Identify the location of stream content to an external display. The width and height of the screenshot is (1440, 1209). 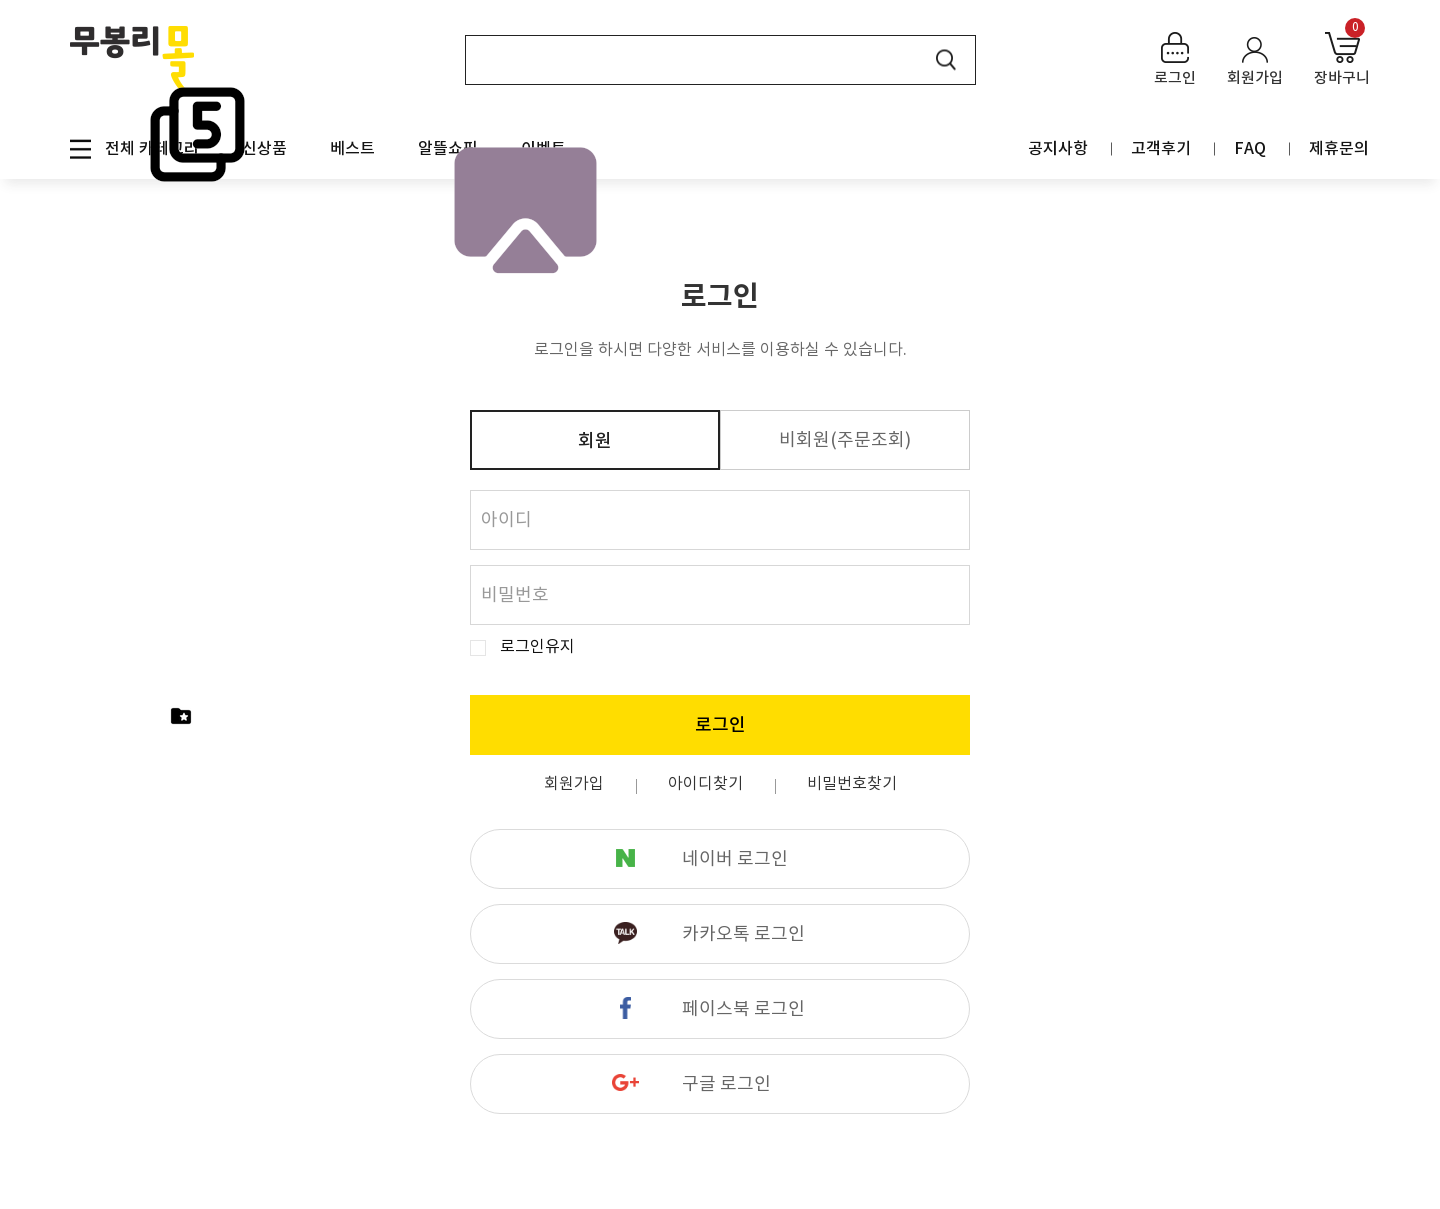
(525, 207).